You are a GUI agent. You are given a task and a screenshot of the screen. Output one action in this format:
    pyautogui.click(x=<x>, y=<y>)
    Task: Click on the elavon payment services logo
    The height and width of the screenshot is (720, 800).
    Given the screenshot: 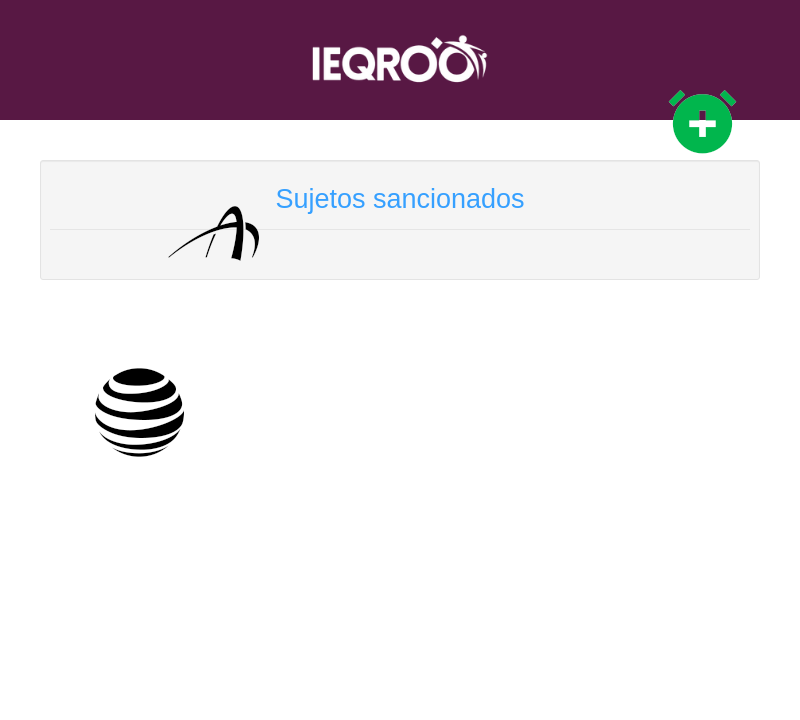 What is the action you would take?
    pyautogui.click(x=213, y=233)
    